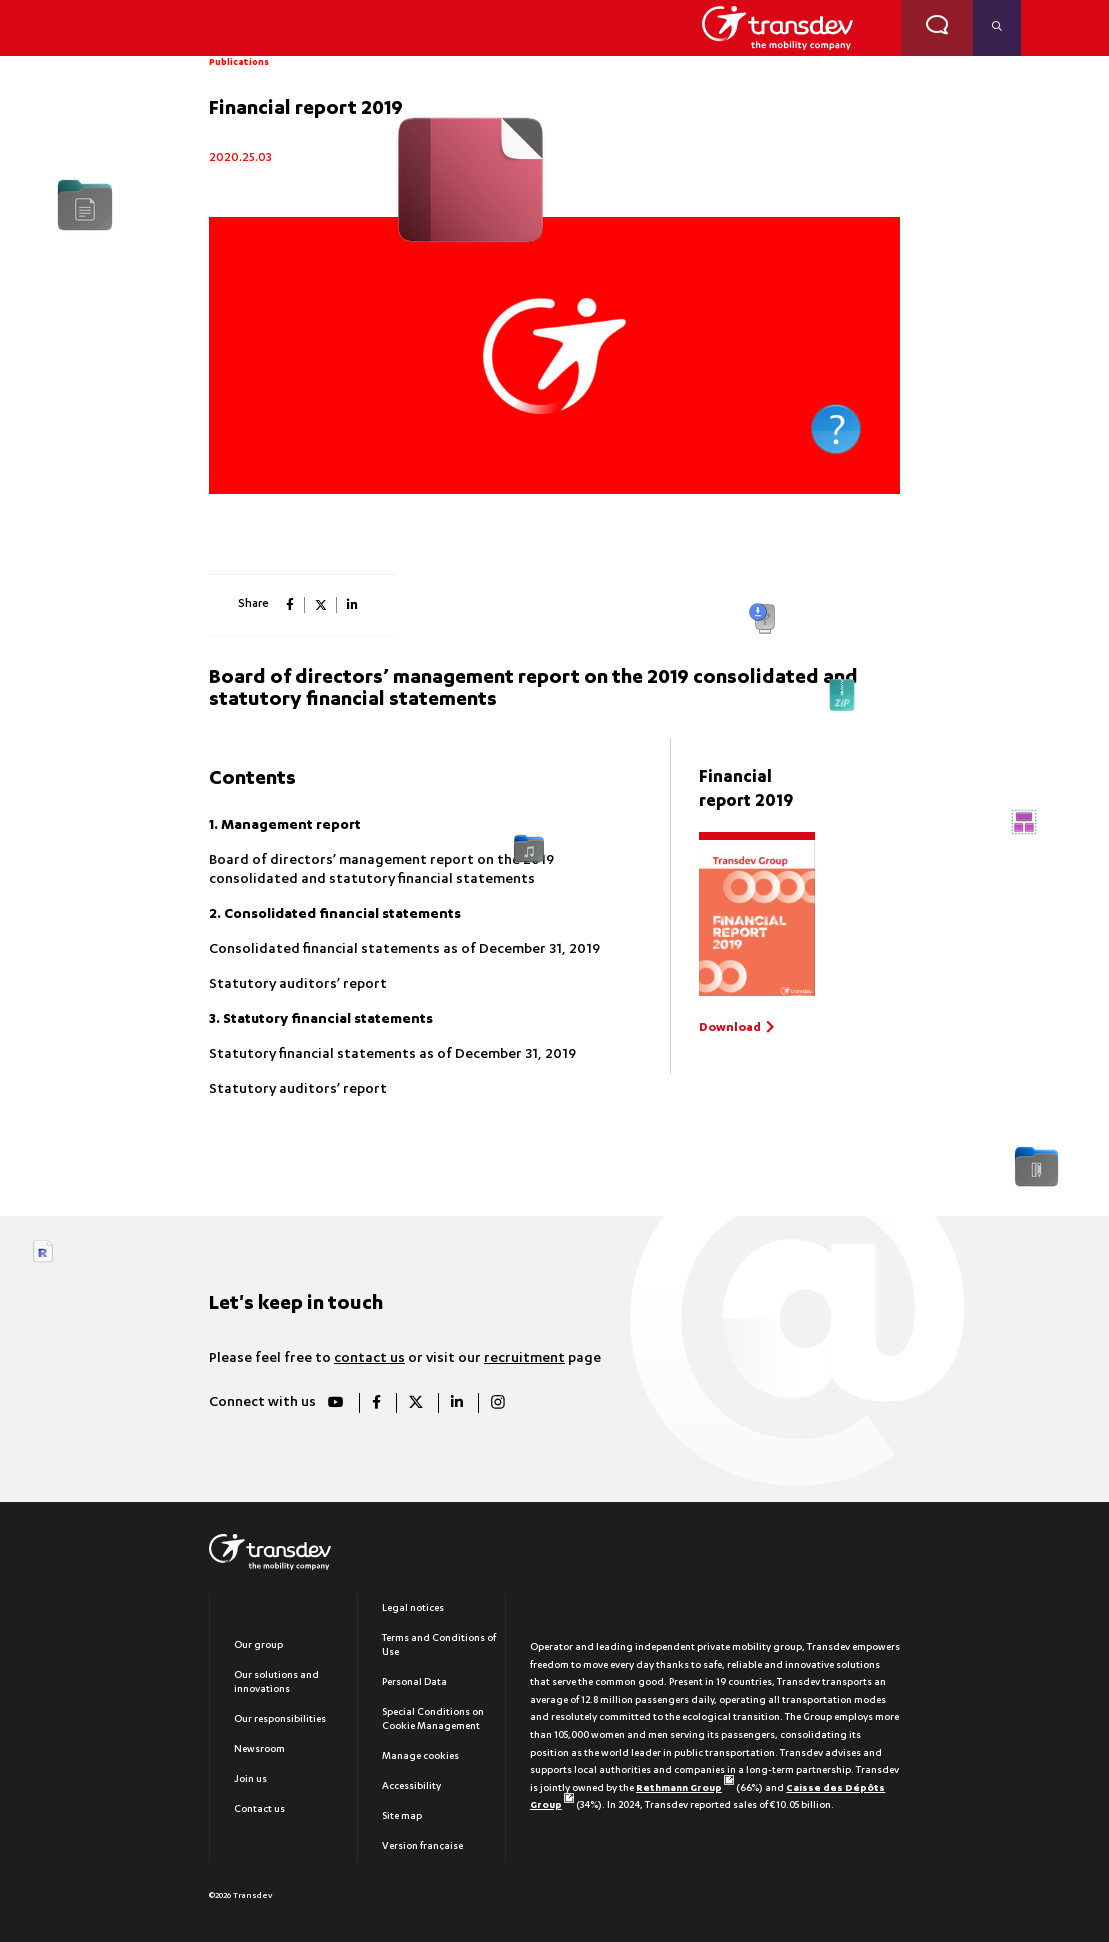  Describe the element at coordinates (836, 429) in the screenshot. I see `access help documentation or support` at that location.